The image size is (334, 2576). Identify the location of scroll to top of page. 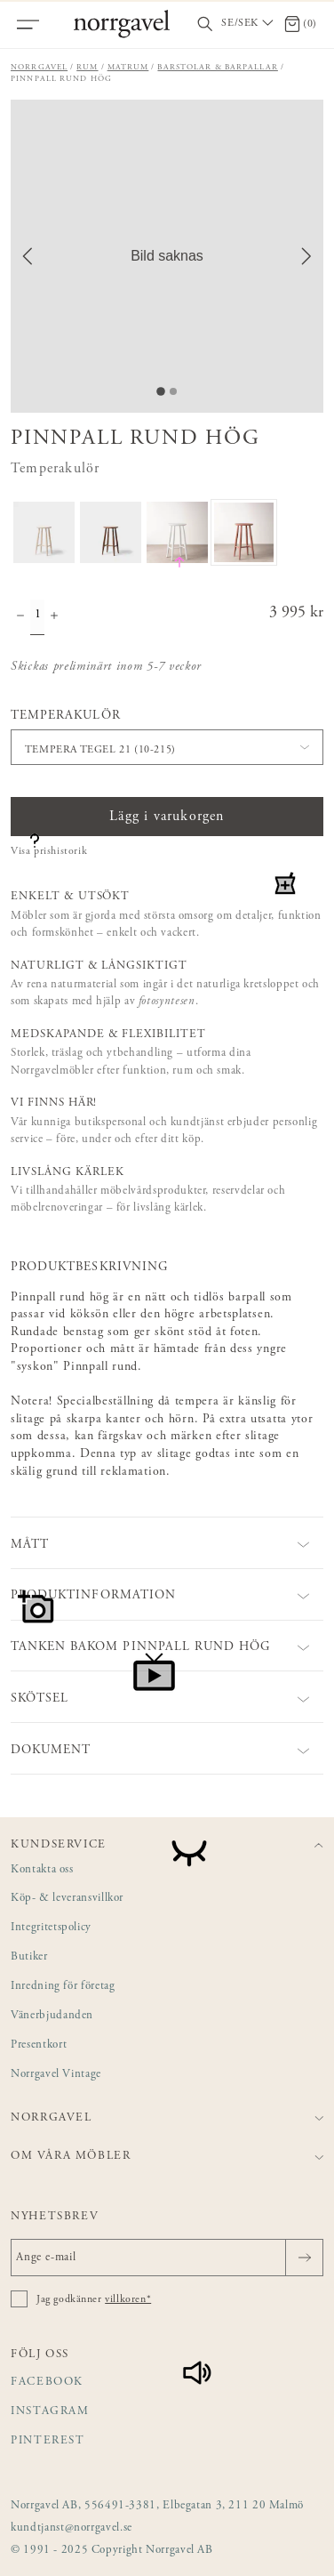
(179, 562).